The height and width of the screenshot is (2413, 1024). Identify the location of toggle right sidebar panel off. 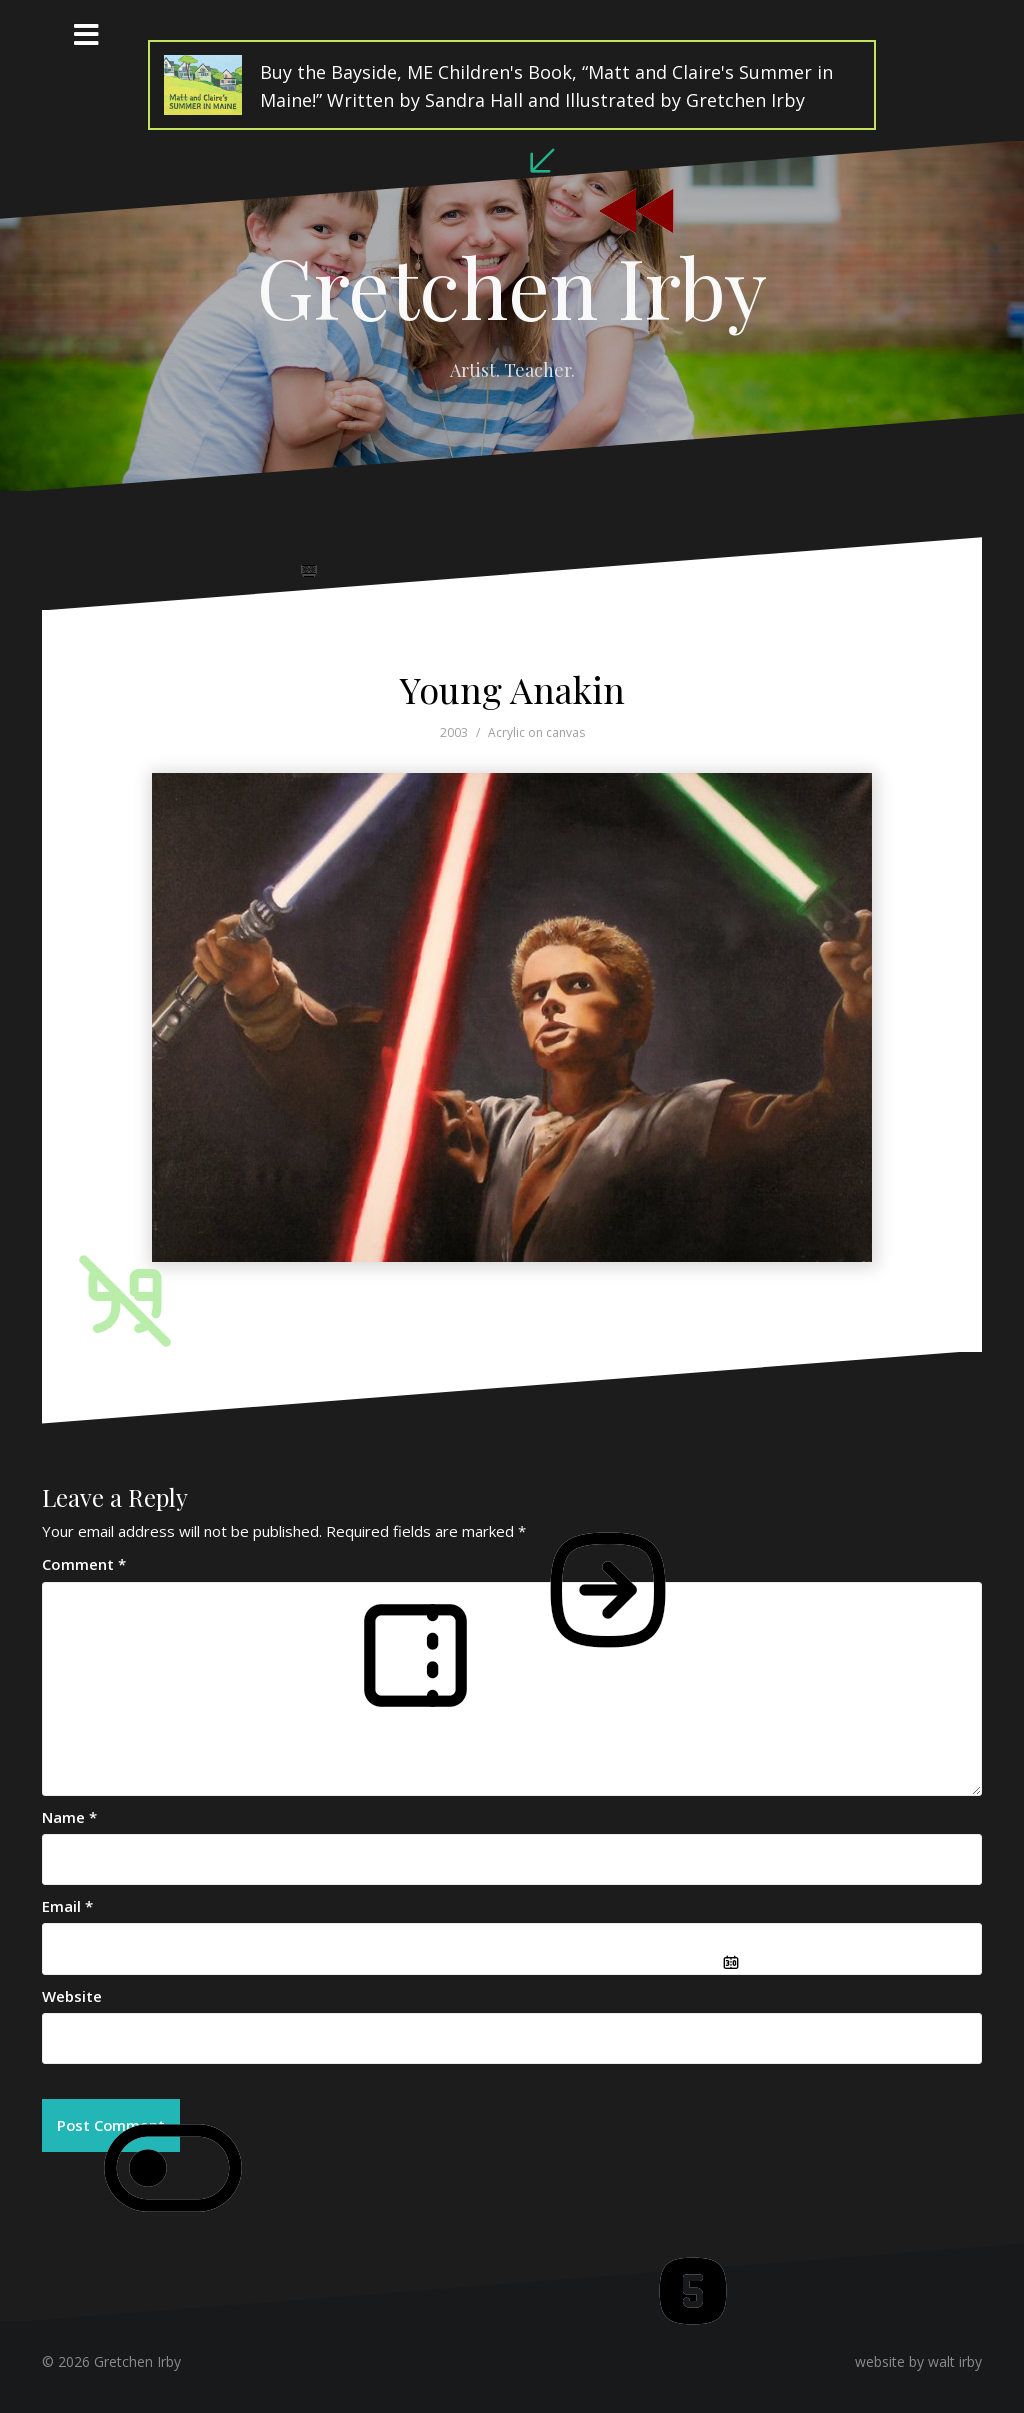
(415, 1655).